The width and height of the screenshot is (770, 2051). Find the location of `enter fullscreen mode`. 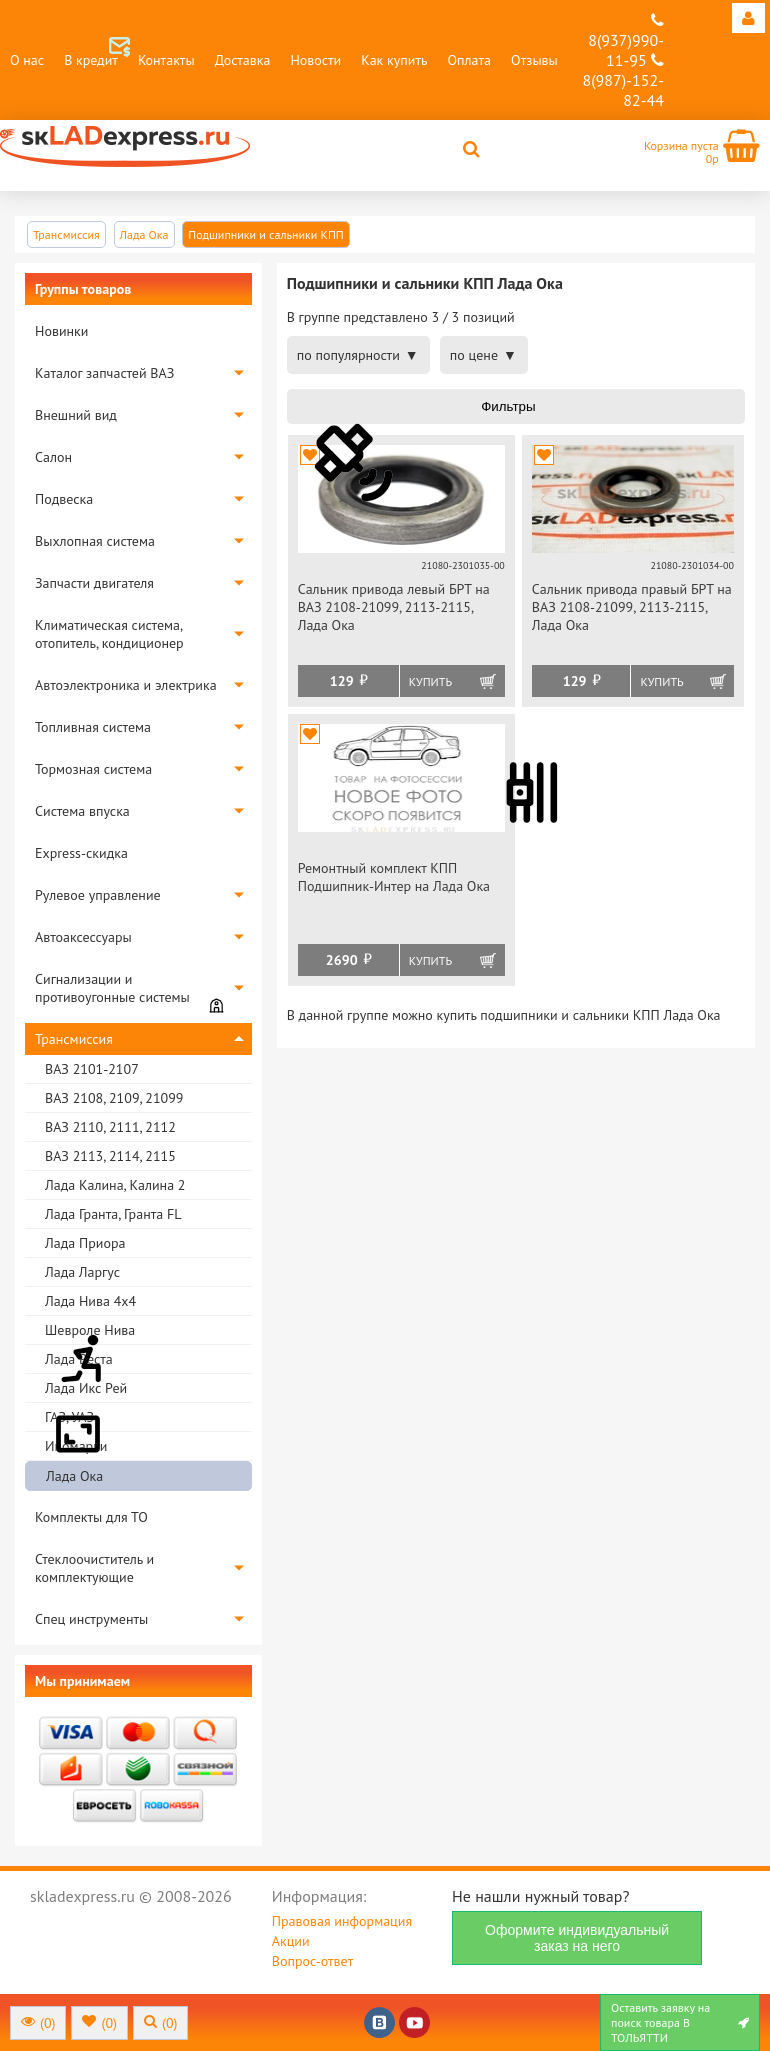

enter fullscreen mode is located at coordinates (78, 1434).